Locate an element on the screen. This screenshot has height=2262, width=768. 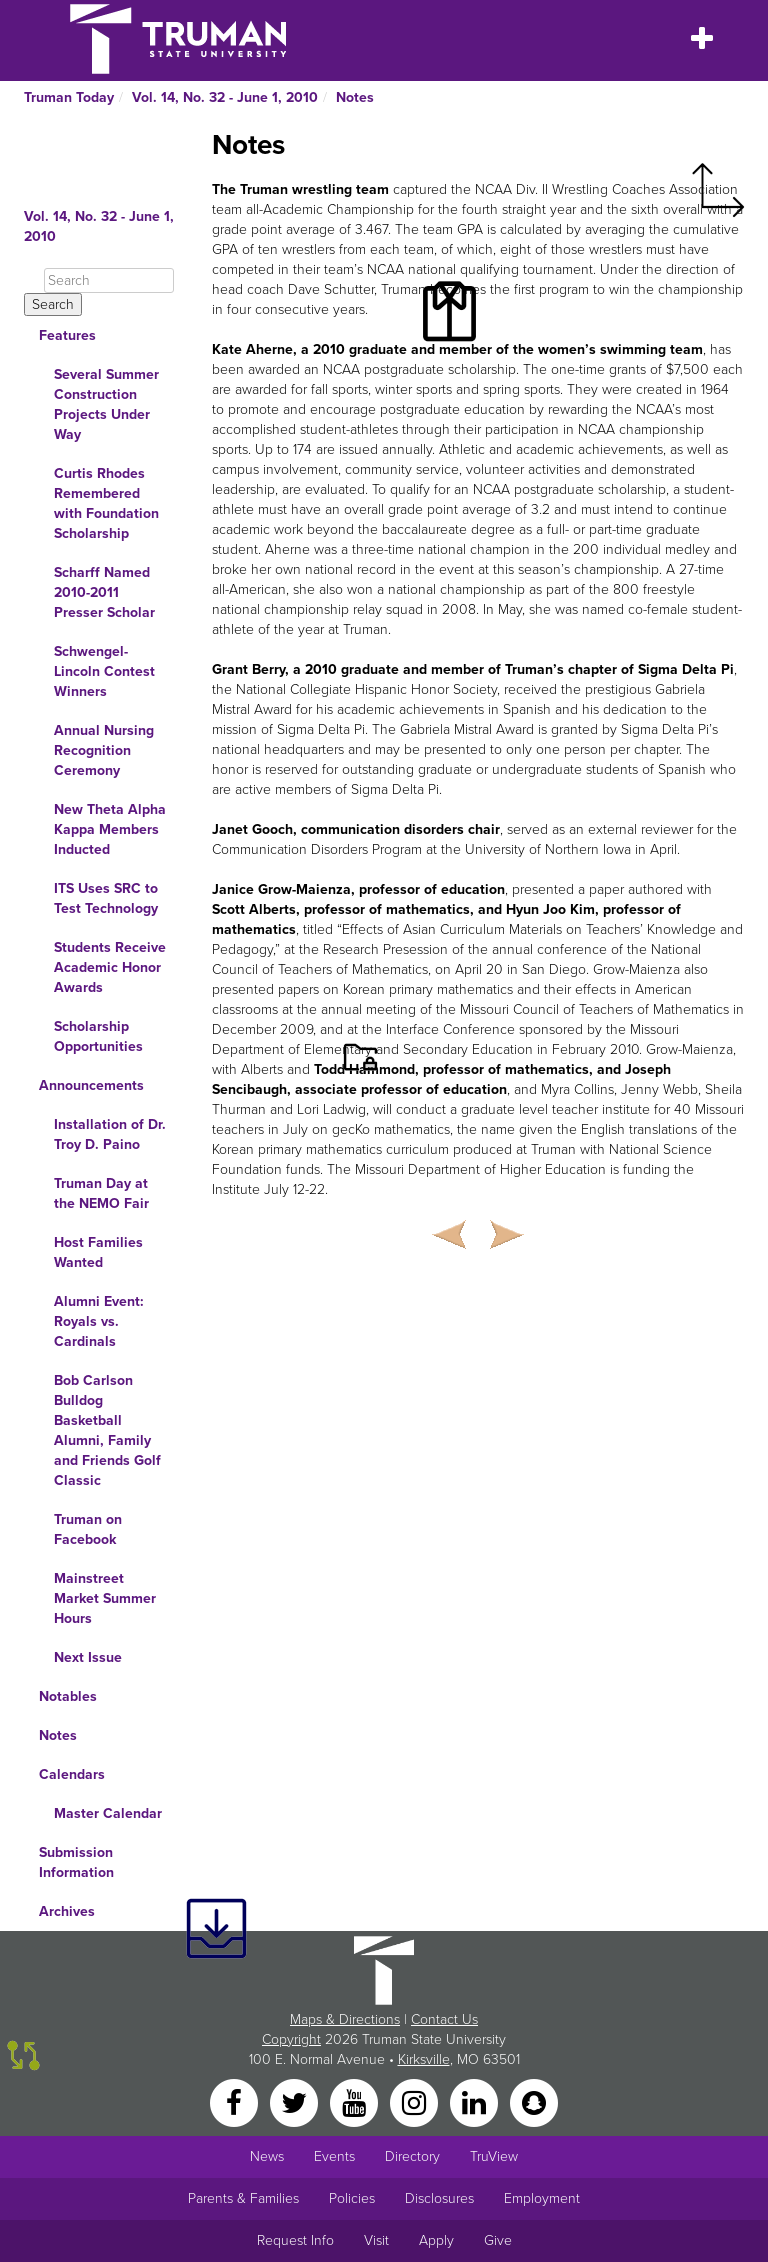
vector path with two anchor points is located at coordinates (716, 189).